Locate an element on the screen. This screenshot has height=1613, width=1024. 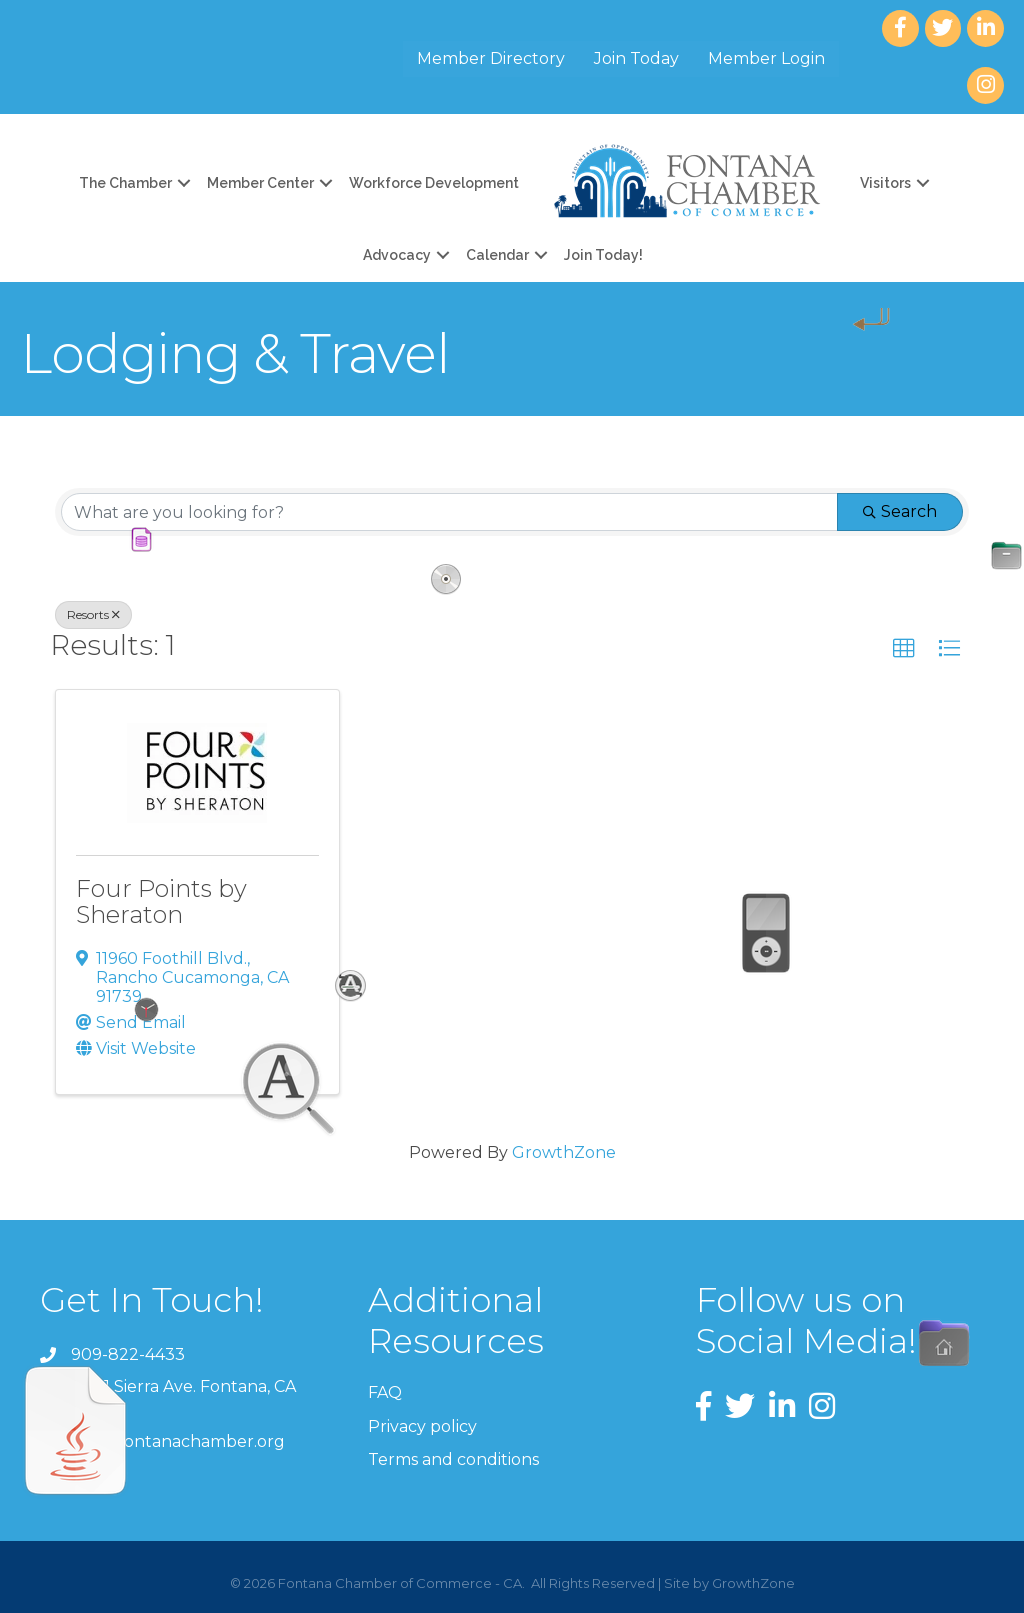
search within a project is located at coordinates (287, 1087).